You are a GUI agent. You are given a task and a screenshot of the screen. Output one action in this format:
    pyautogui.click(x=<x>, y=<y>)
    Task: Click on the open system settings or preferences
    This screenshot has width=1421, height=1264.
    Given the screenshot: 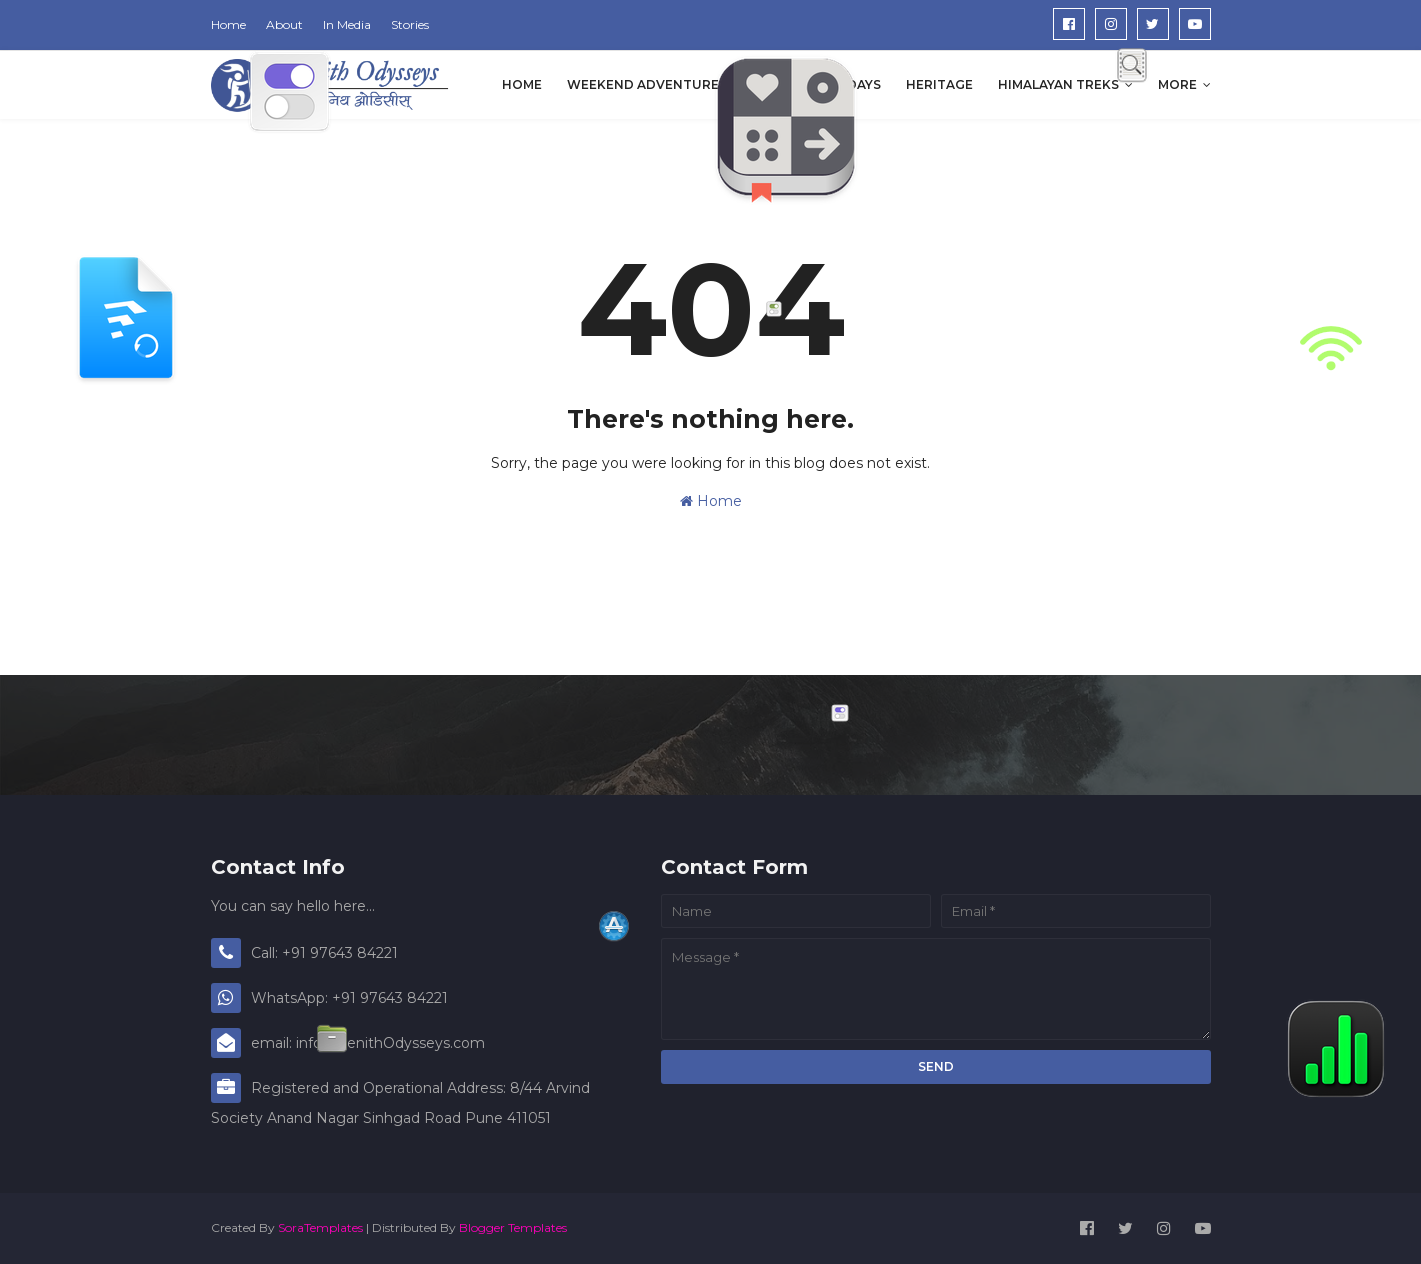 What is the action you would take?
    pyautogui.click(x=774, y=309)
    